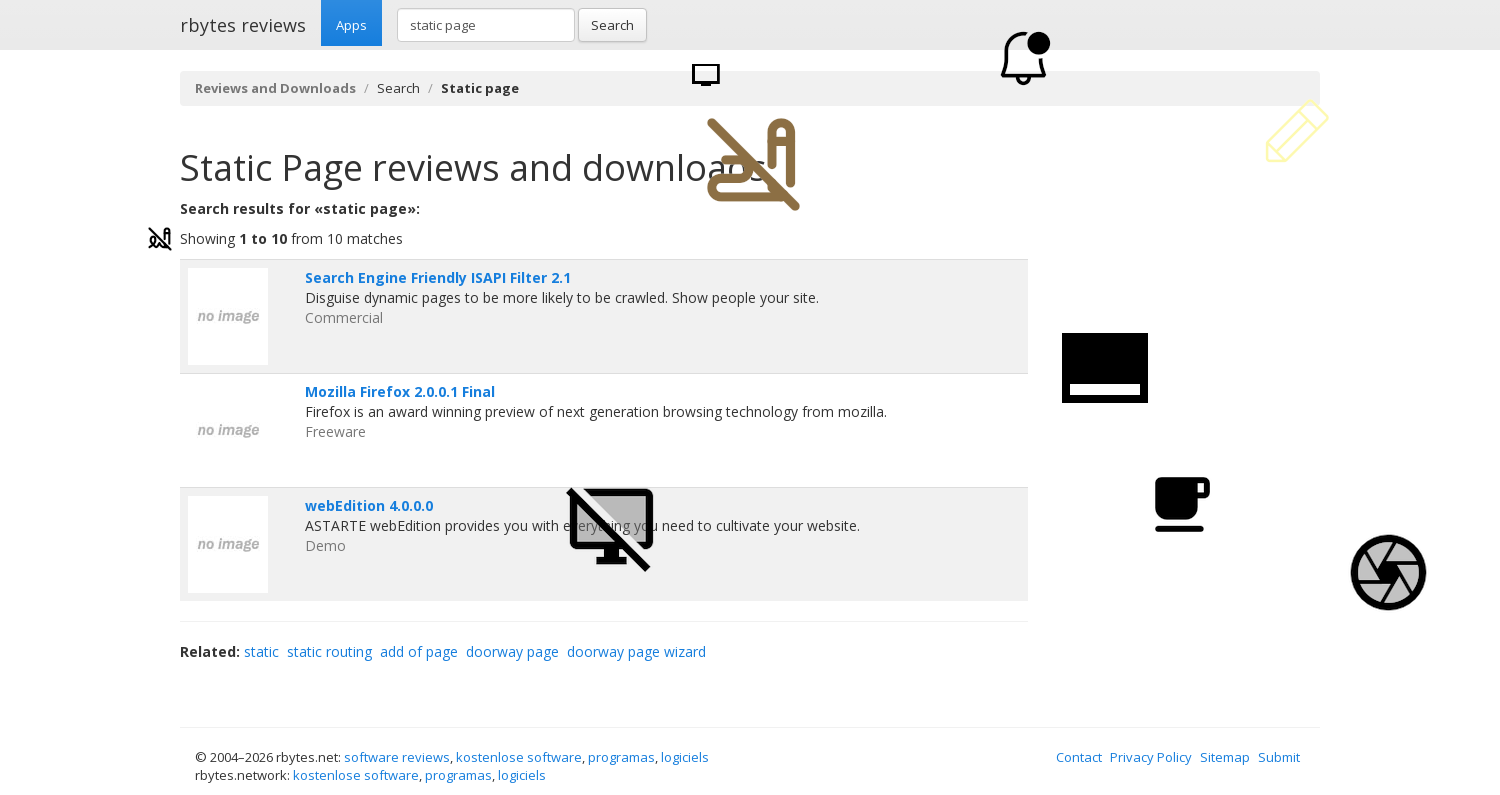  What do you see at coordinates (611, 526) in the screenshot?
I see `desktop access is currently disabled` at bounding box center [611, 526].